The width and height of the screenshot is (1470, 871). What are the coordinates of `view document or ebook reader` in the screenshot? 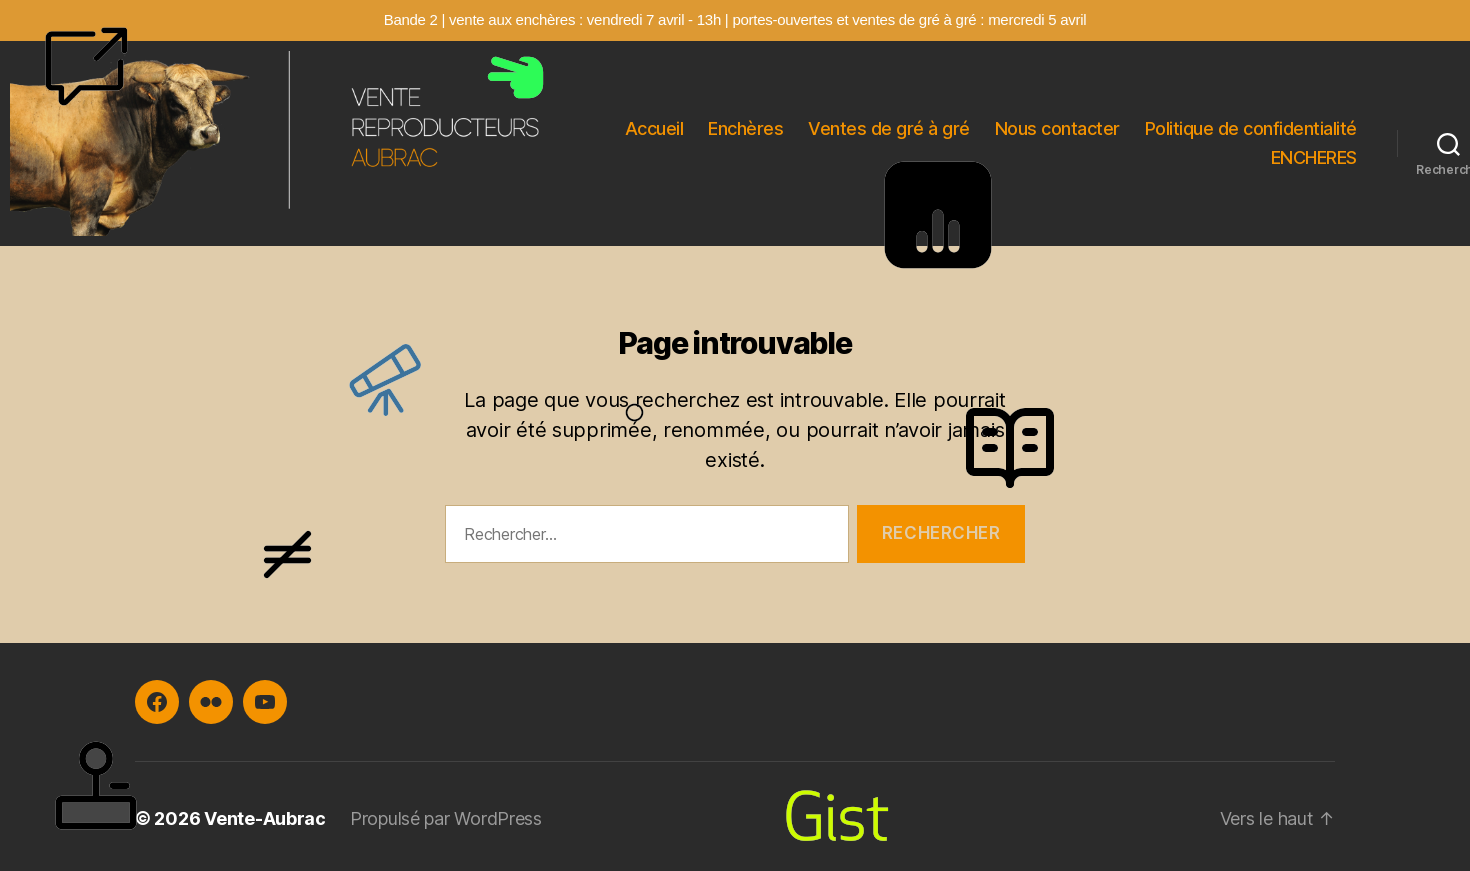 It's located at (1010, 448).